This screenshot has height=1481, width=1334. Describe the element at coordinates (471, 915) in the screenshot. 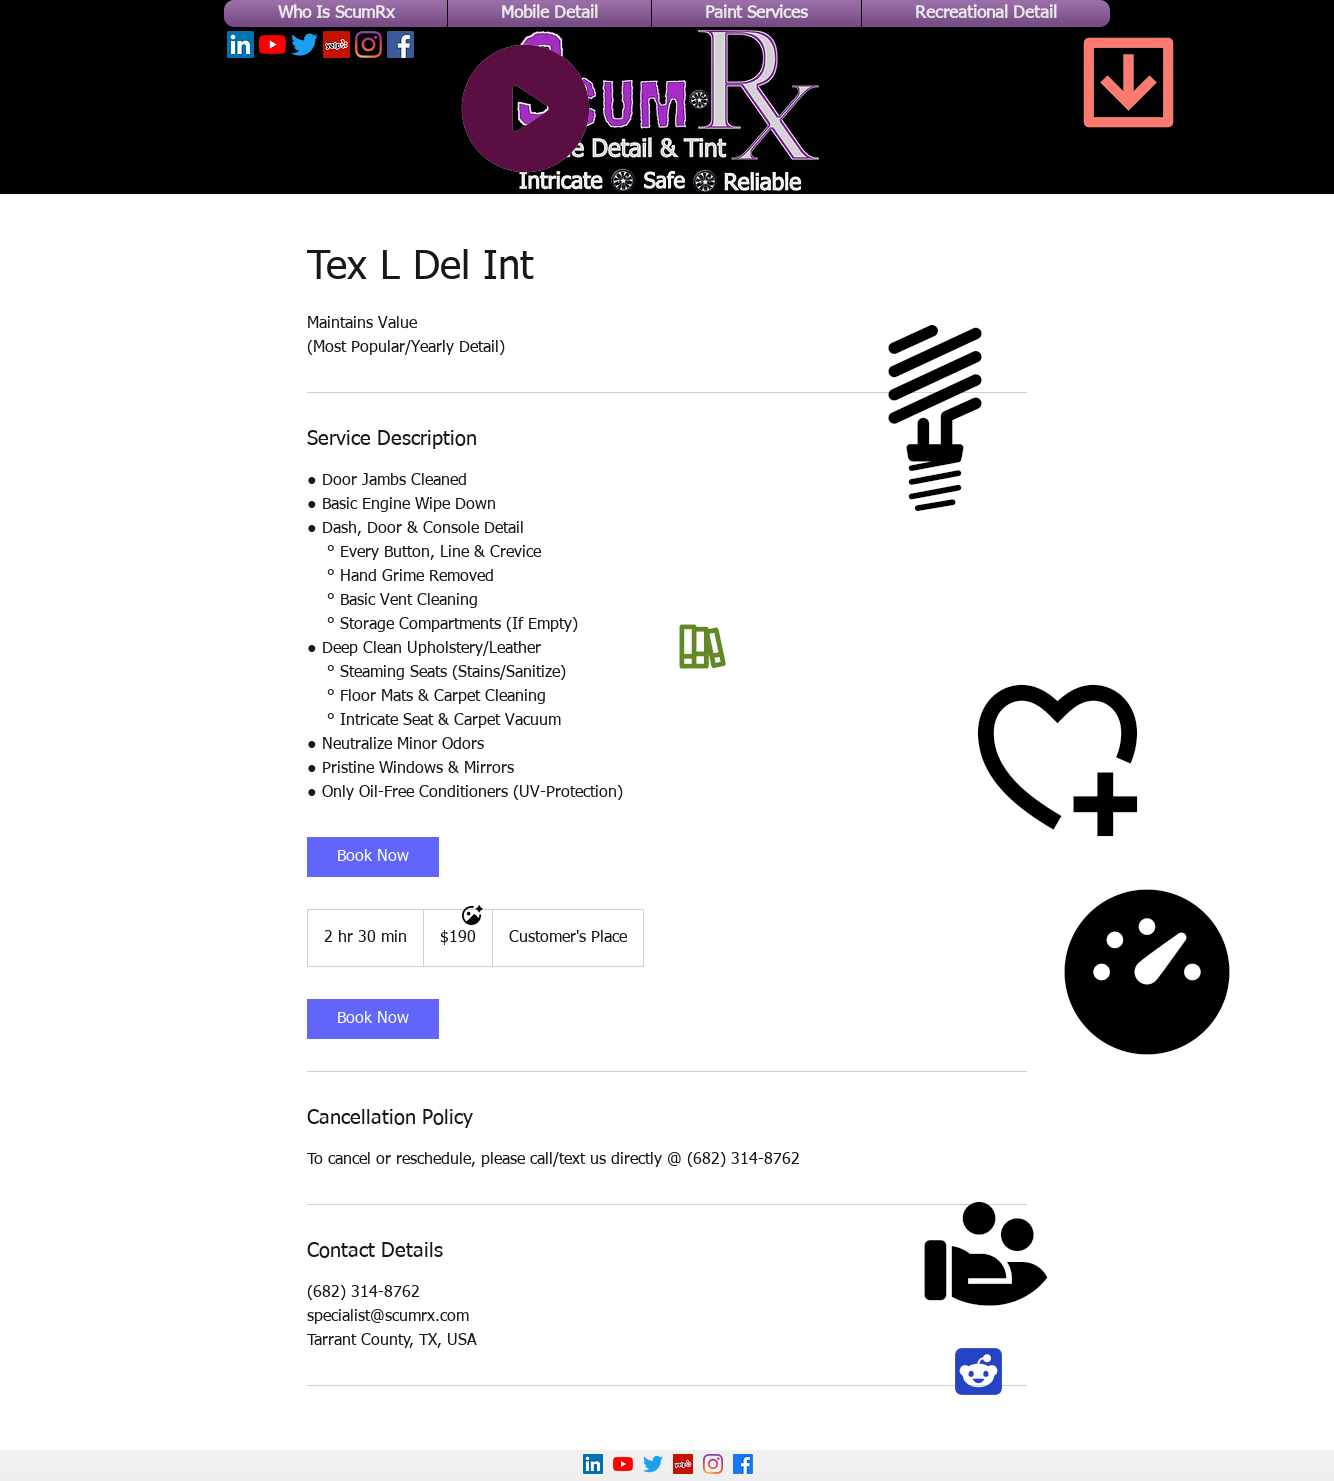

I see `generate ai-enhanced image` at that location.